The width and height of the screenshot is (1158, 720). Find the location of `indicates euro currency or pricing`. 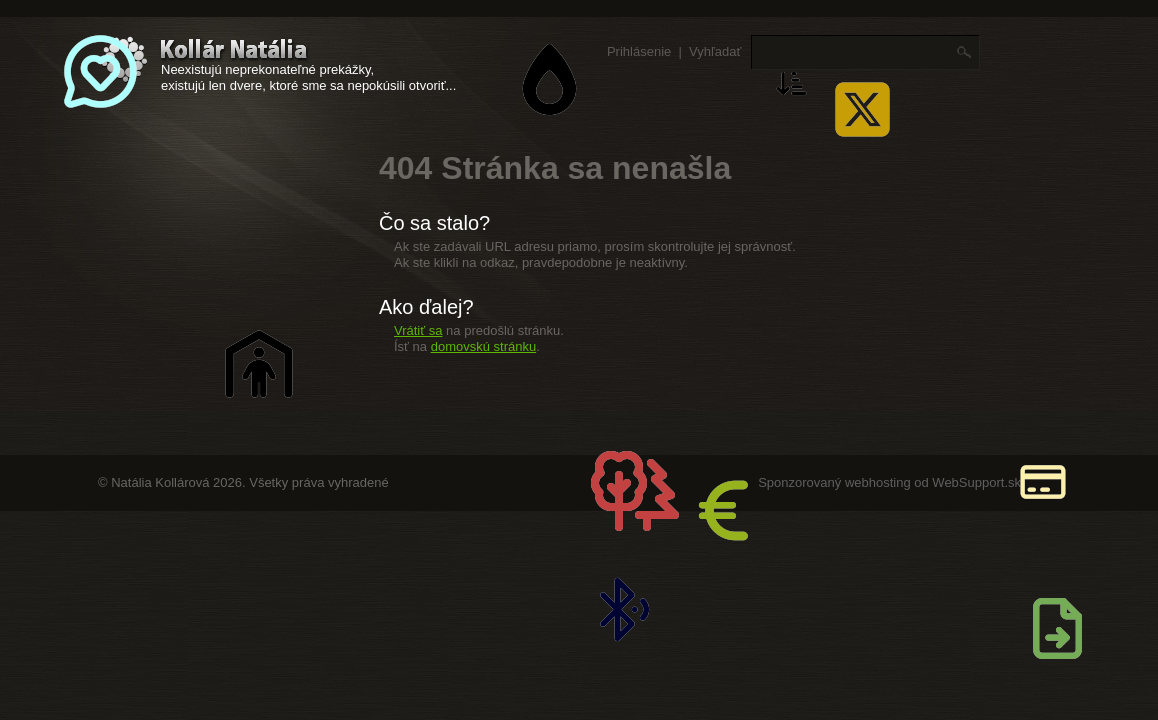

indicates euro currency or pricing is located at coordinates (726, 510).